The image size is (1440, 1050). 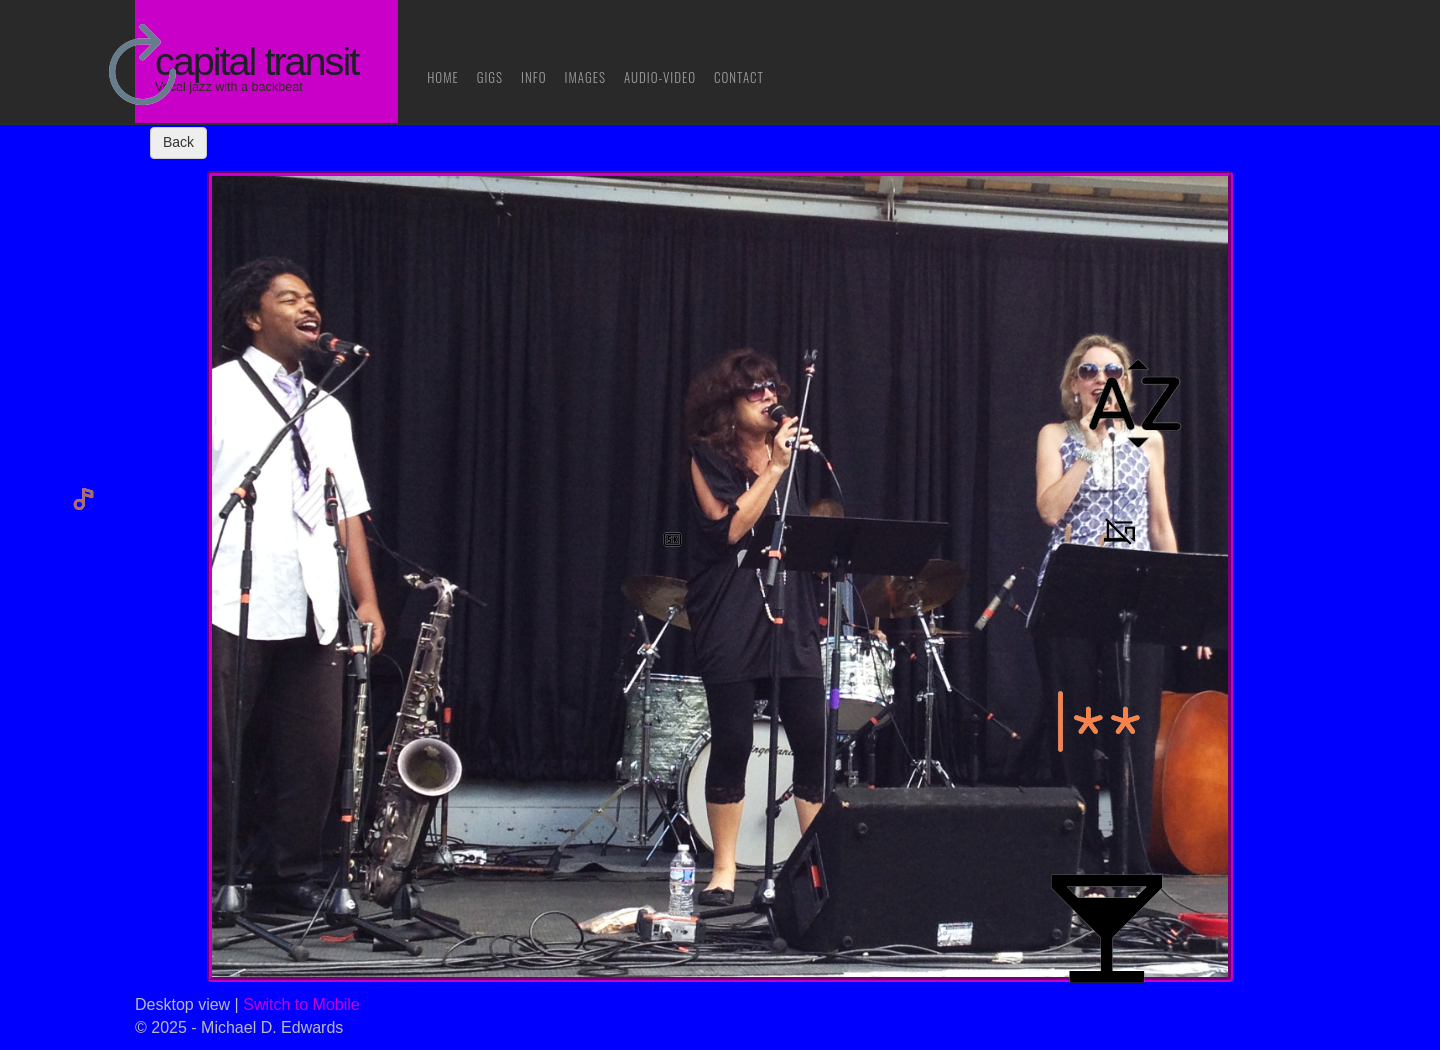 I want to click on browse wine or cocktail menu, so click(x=1106, y=928).